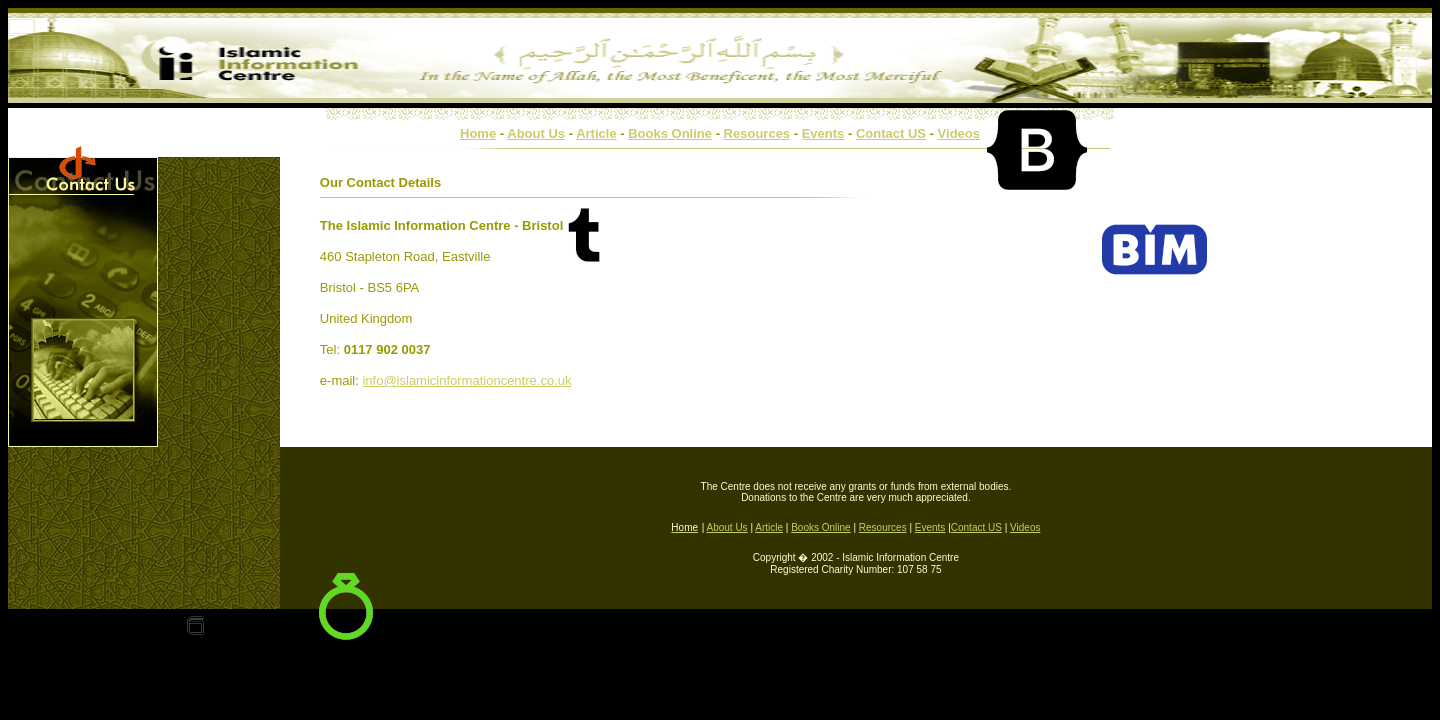 The width and height of the screenshot is (1440, 720). Describe the element at coordinates (584, 235) in the screenshot. I see `open Tumblr app` at that location.